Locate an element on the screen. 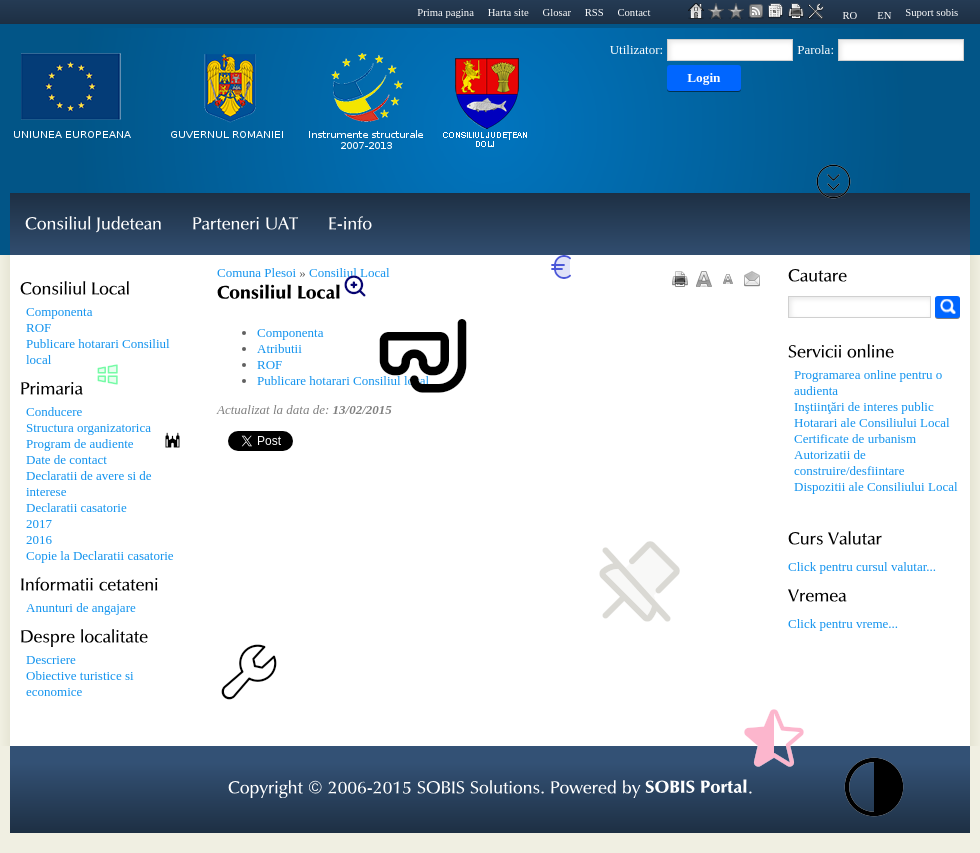 This screenshot has width=980, height=853. toggle between light and dark mode is located at coordinates (874, 787).